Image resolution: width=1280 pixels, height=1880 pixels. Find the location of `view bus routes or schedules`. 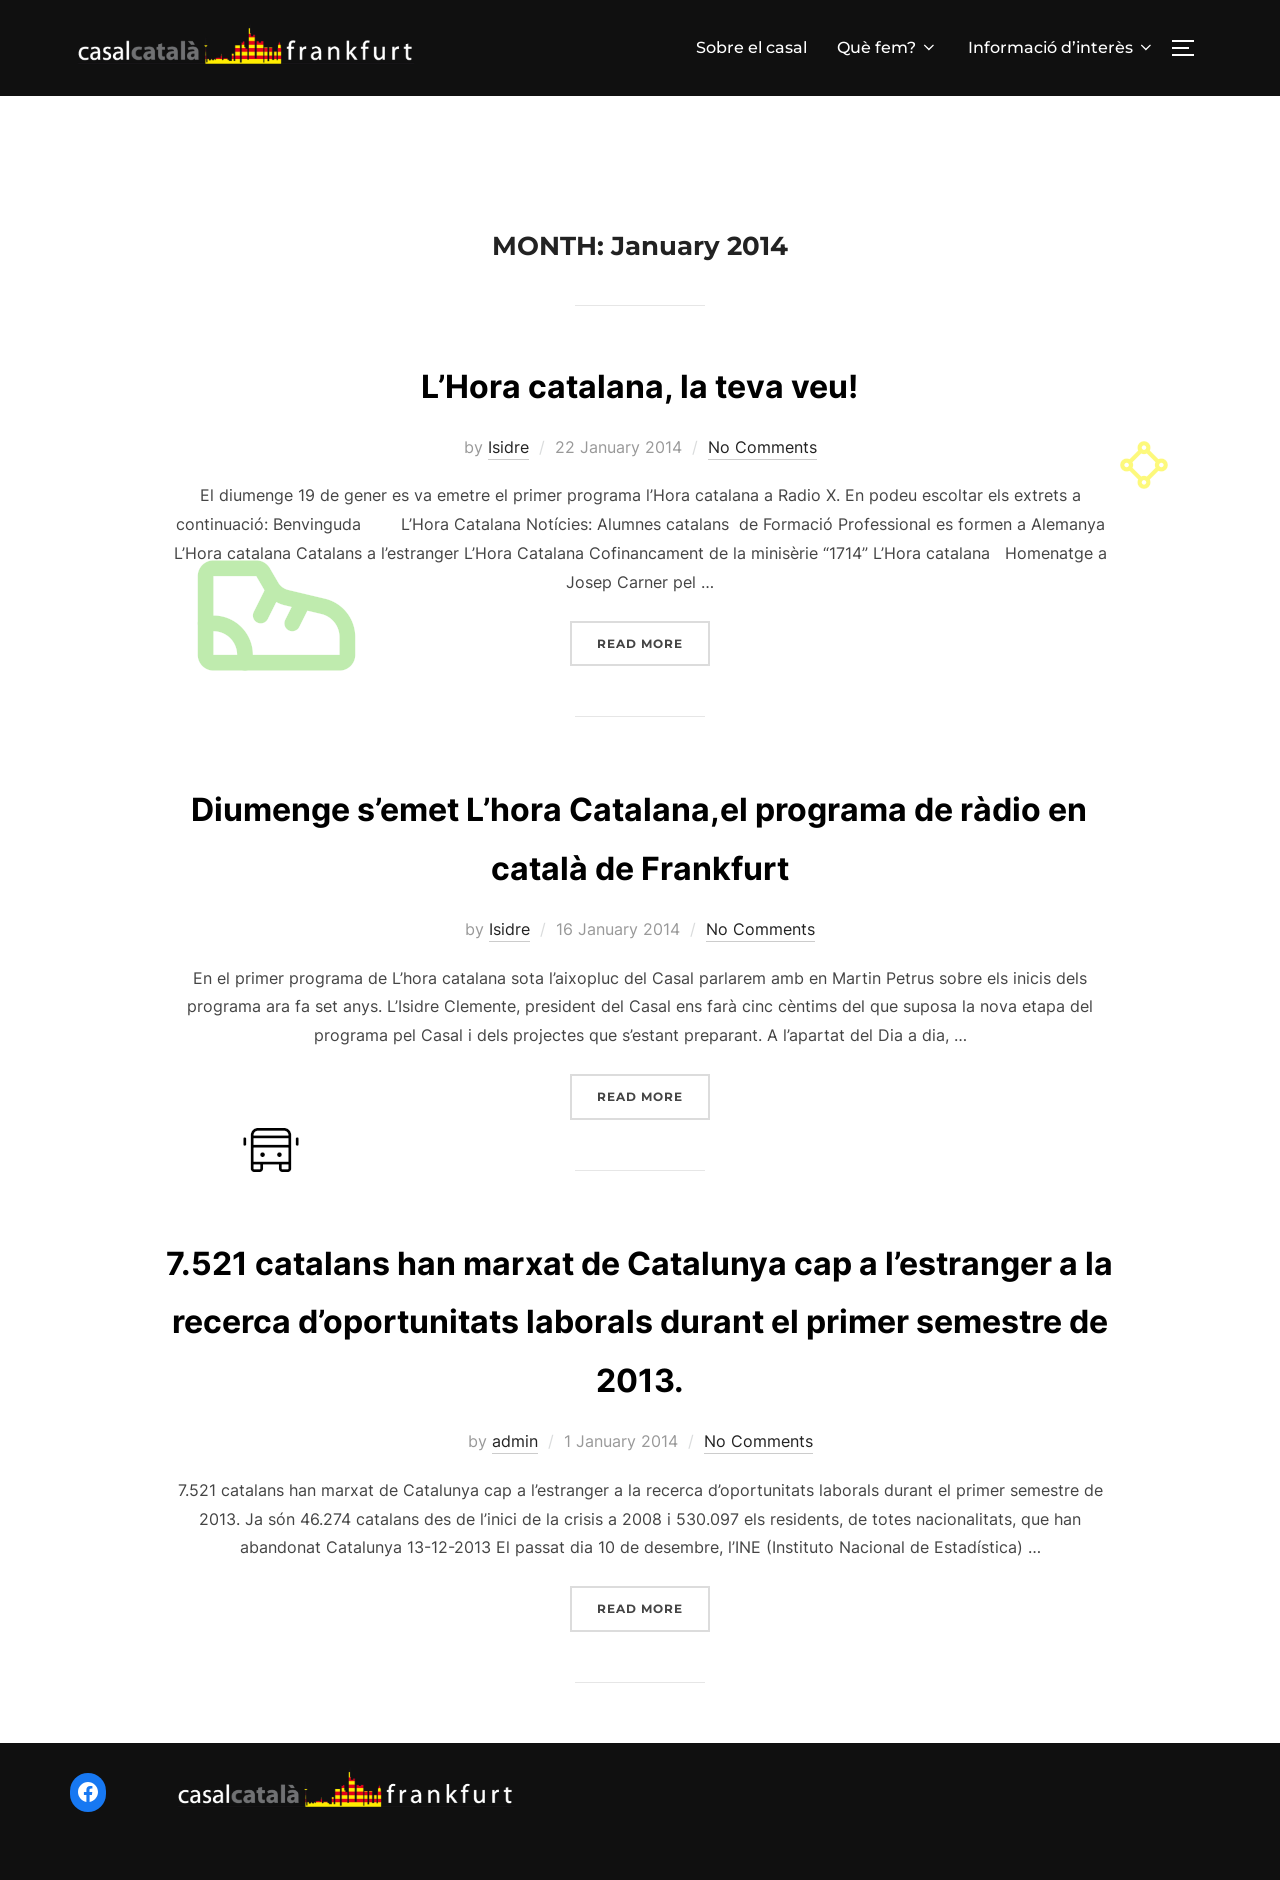

view bus routes or schedules is located at coordinates (271, 1150).